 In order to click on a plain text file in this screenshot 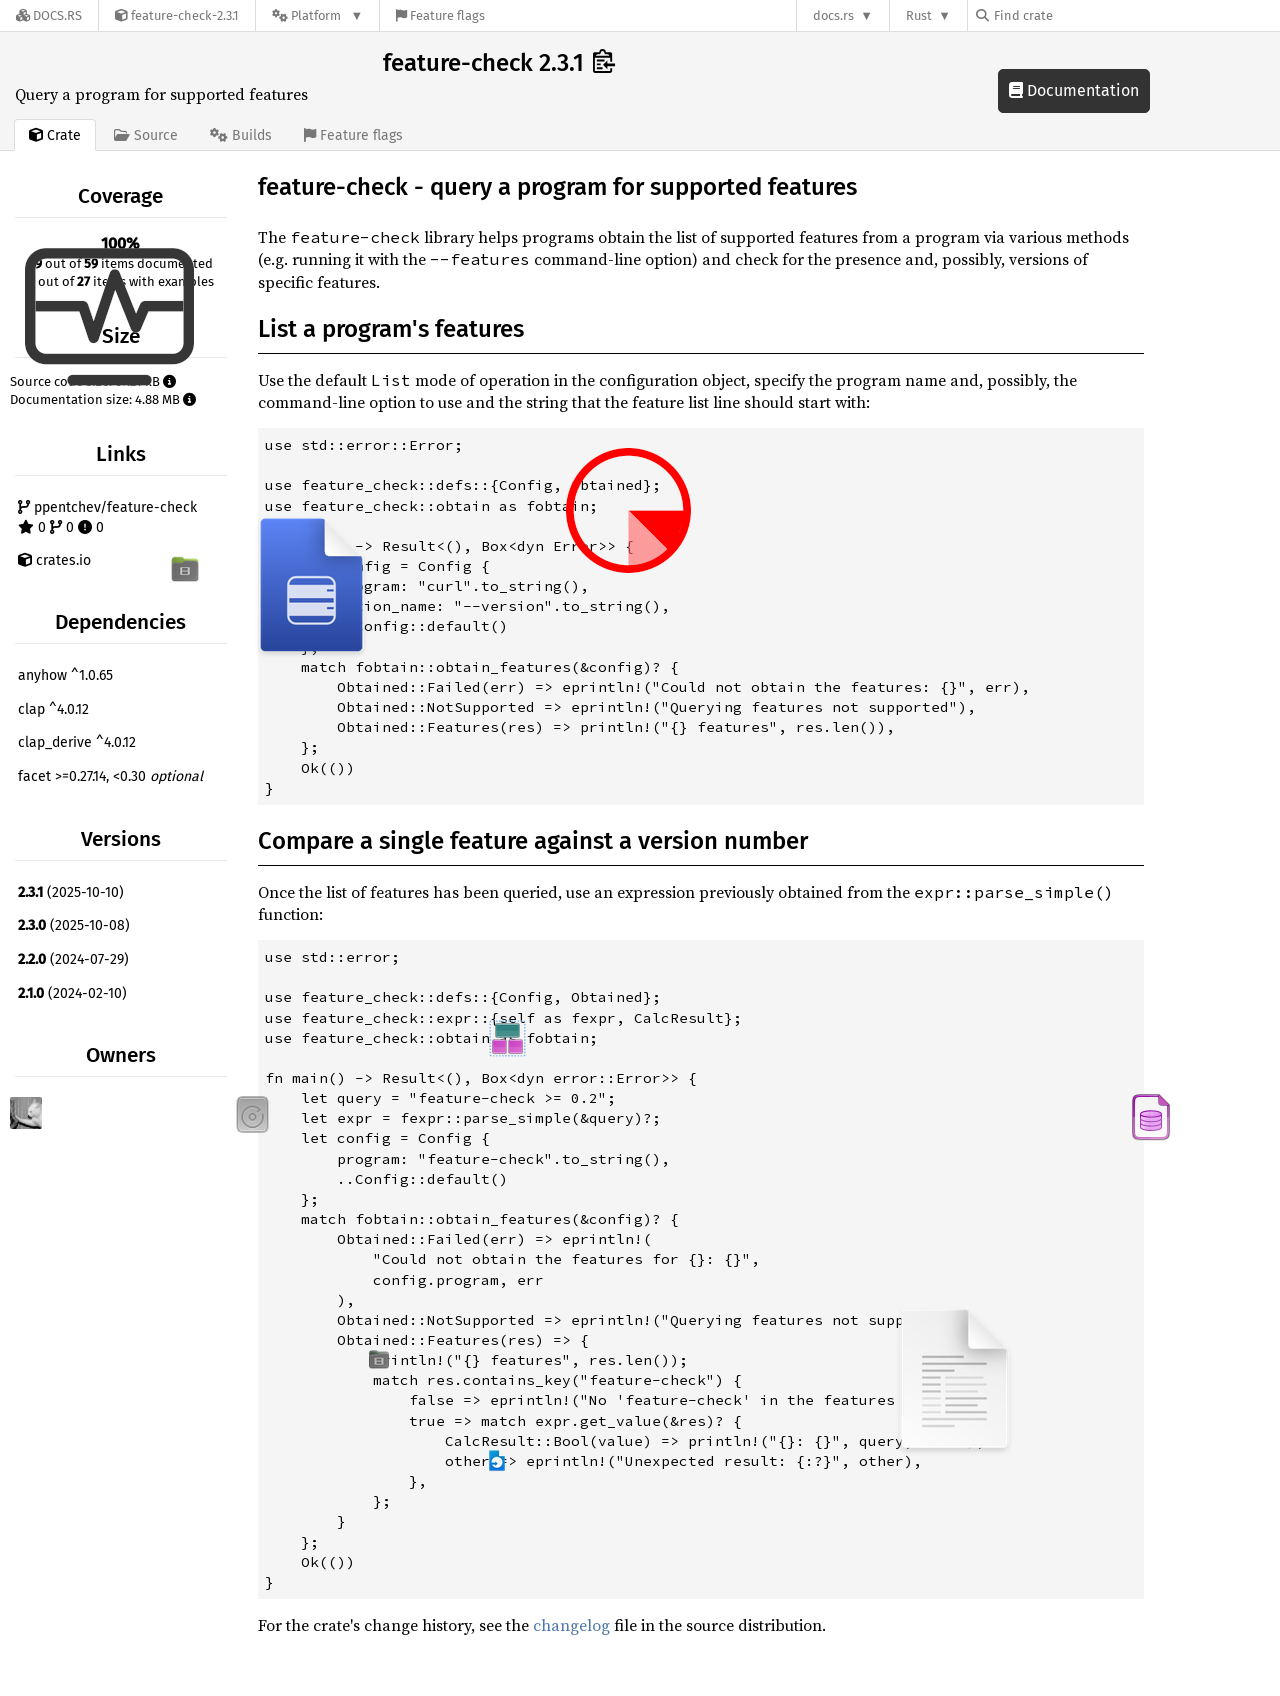, I will do `click(954, 1381)`.